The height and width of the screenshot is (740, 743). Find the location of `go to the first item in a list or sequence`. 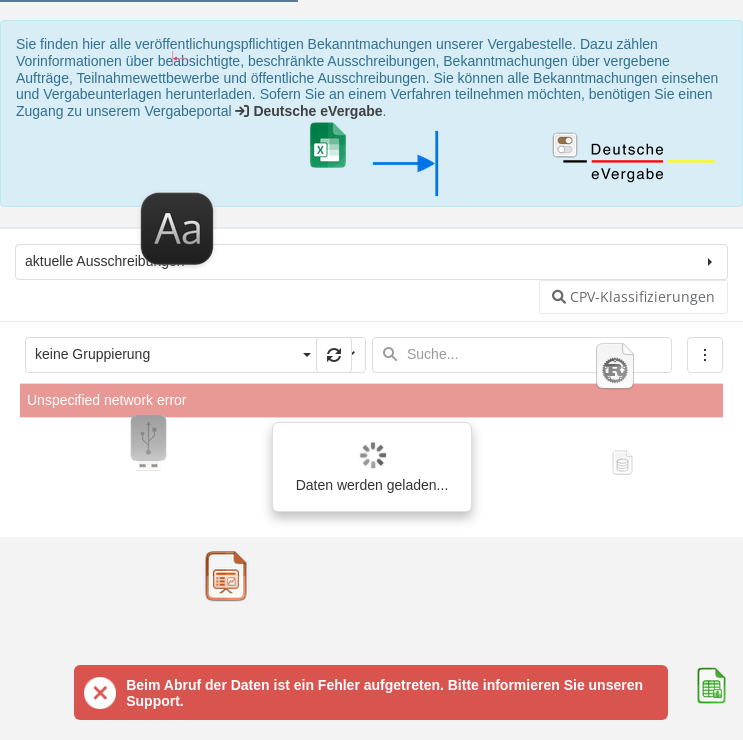

go to the first item in a list or sequence is located at coordinates (179, 58).